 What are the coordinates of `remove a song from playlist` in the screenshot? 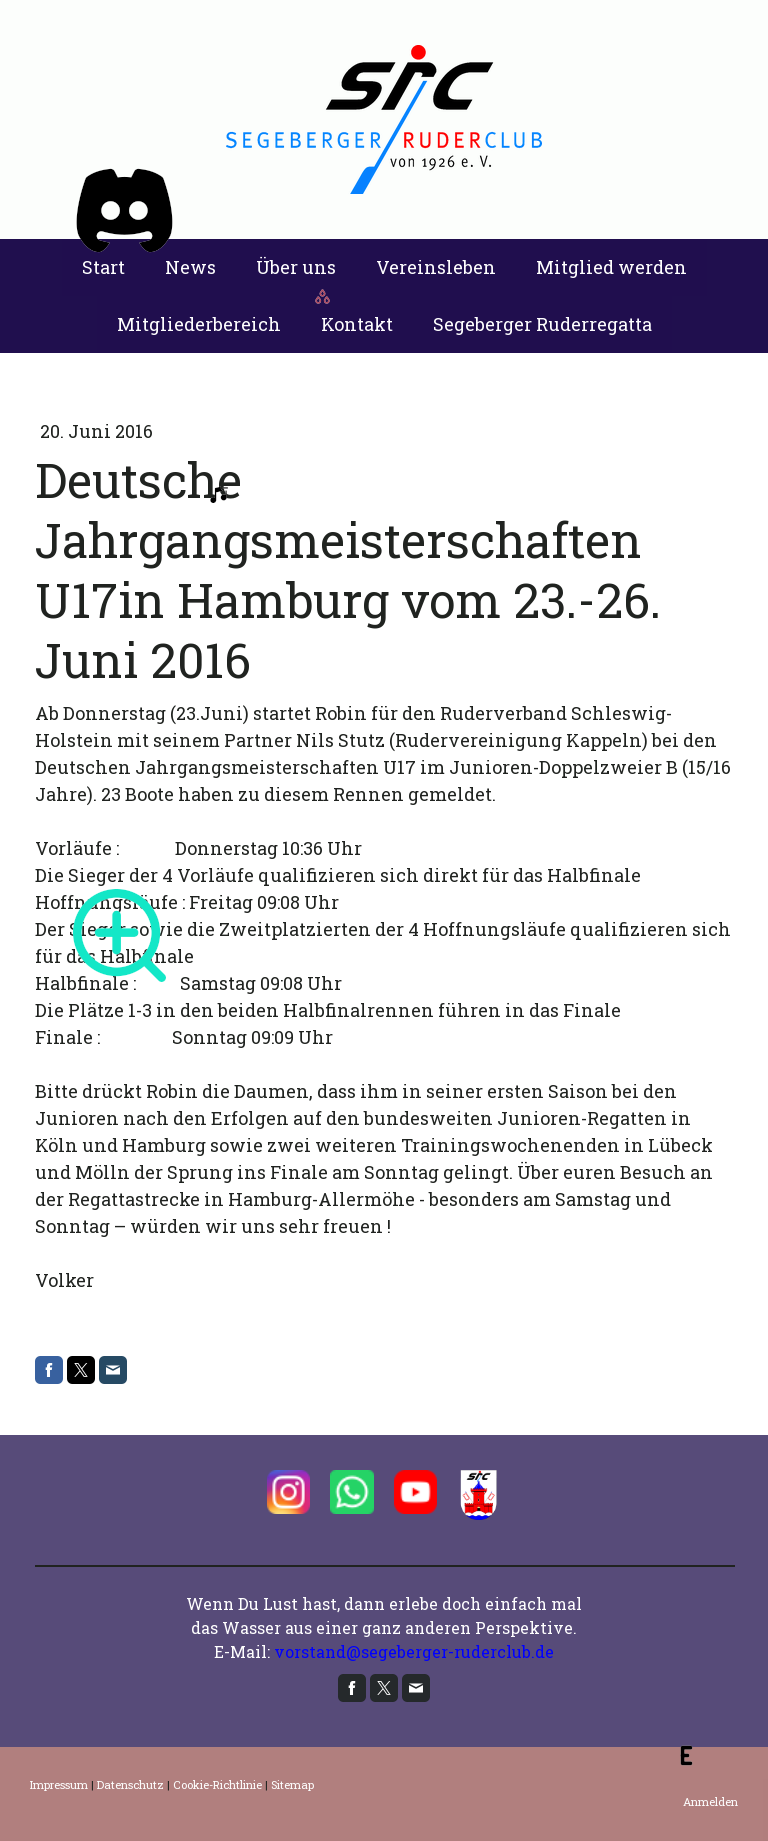 It's located at (219, 494).